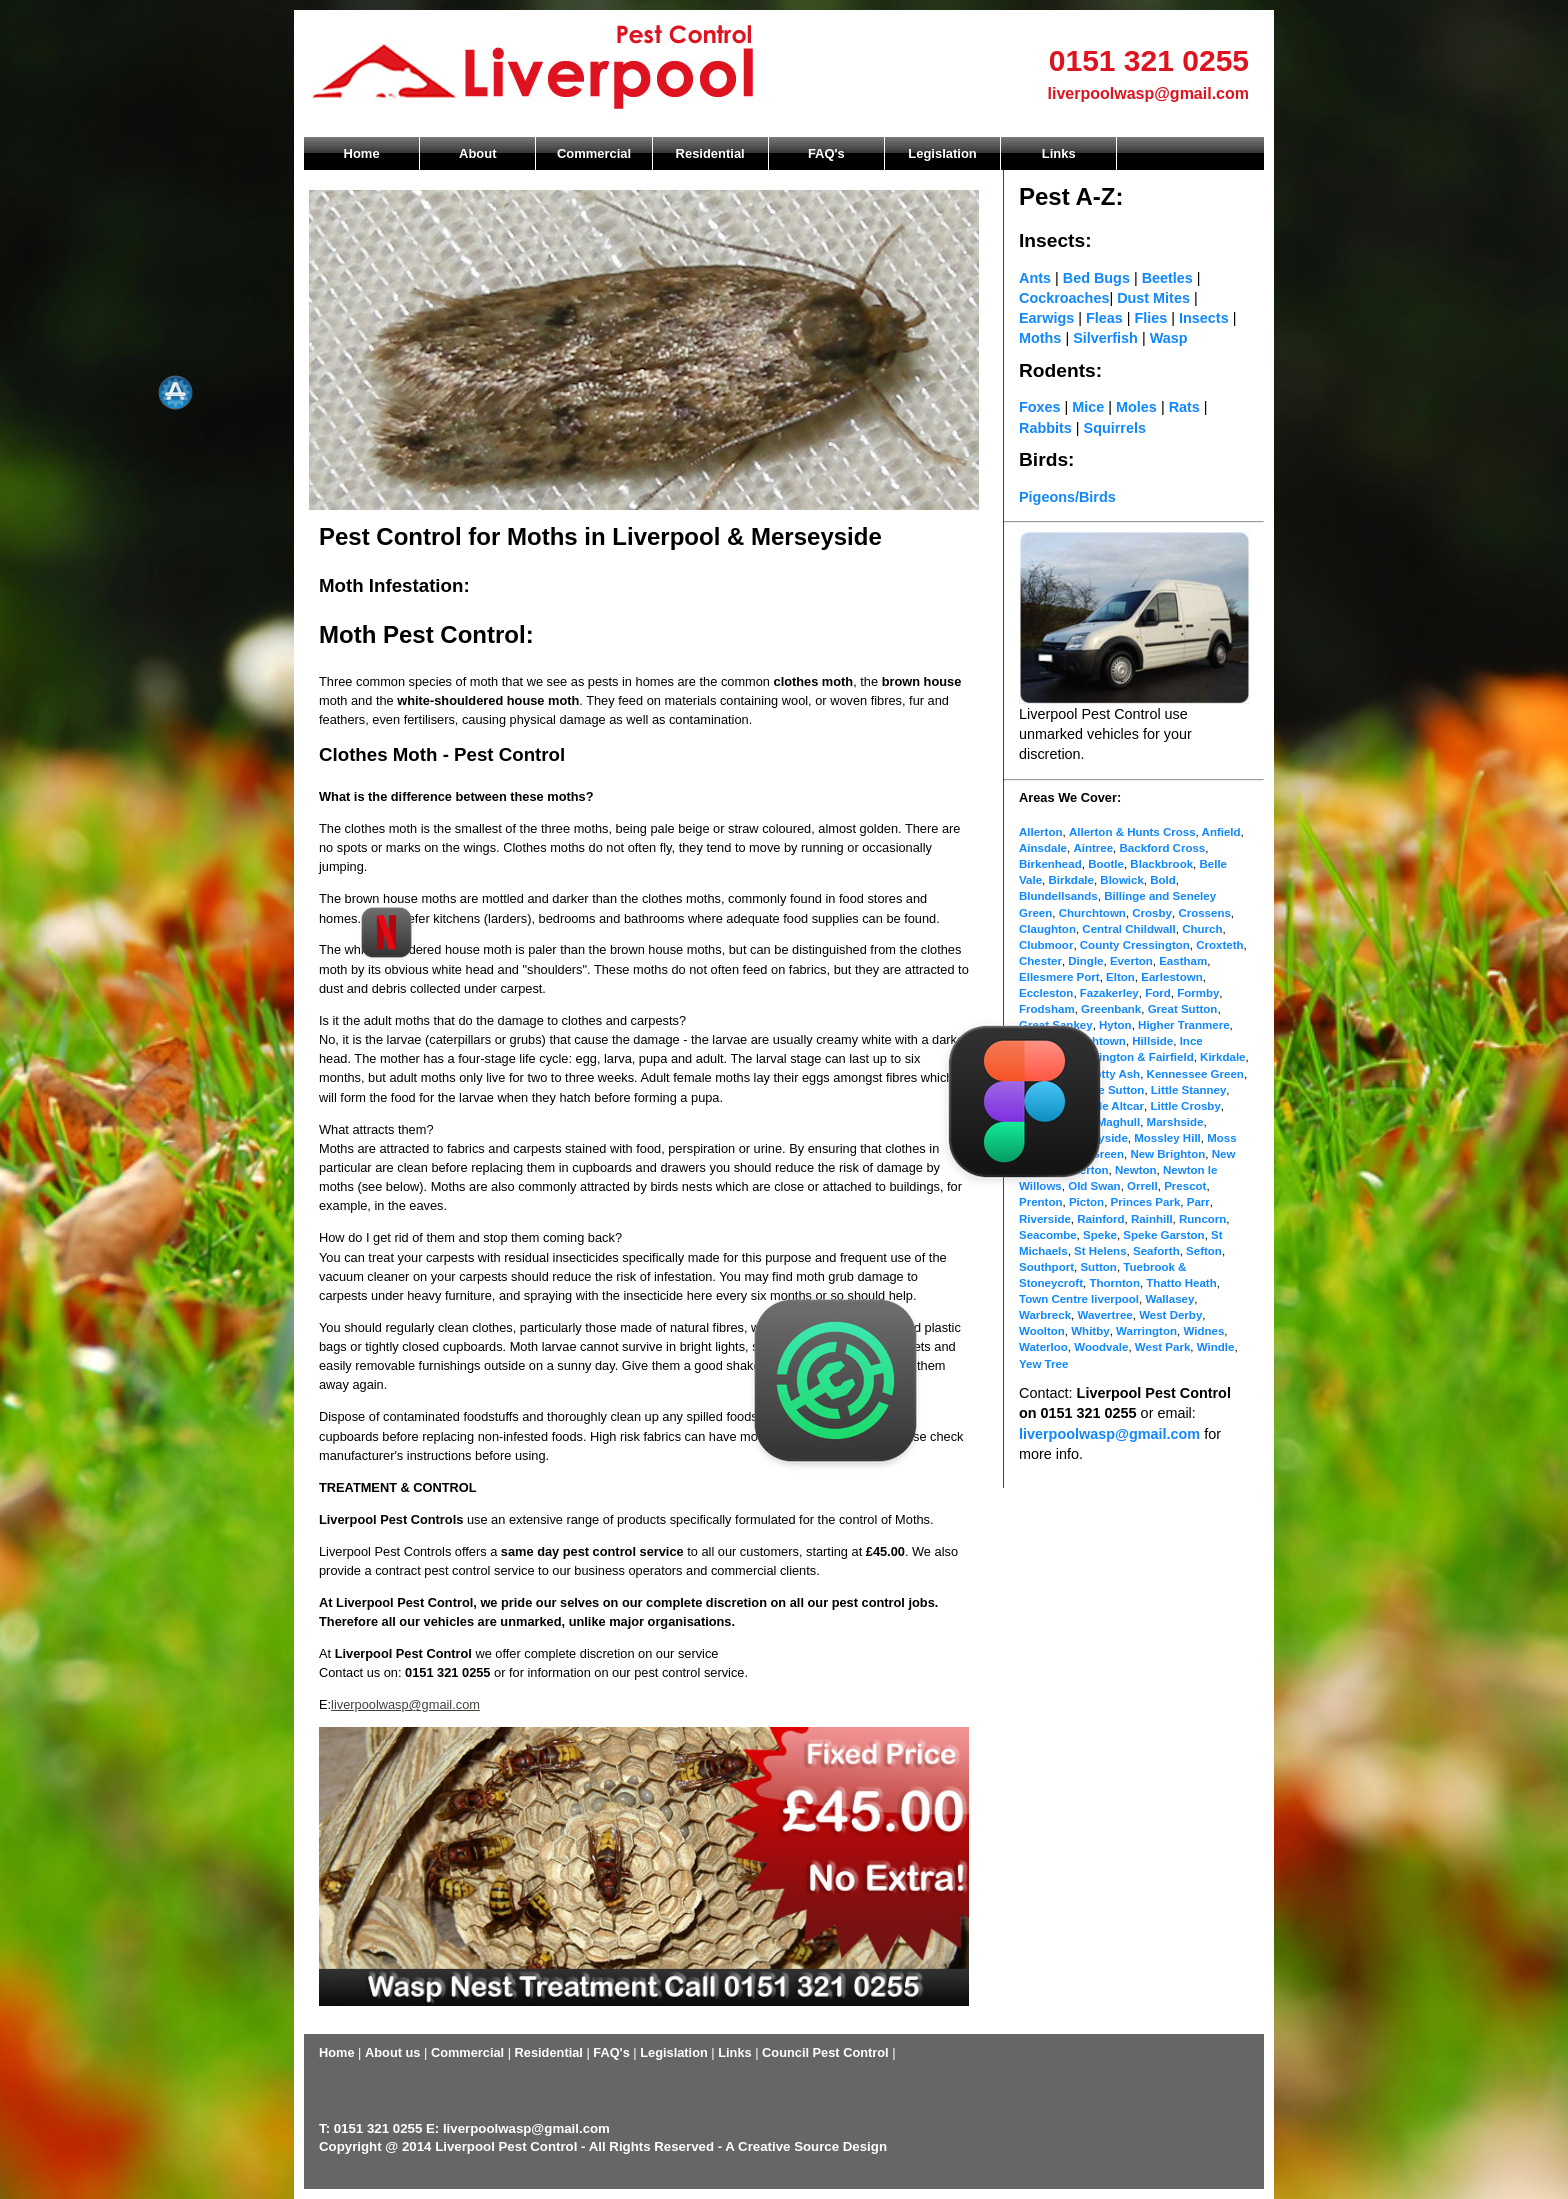 This screenshot has width=1568, height=2199. I want to click on open software properties or settings, so click(175, 392).